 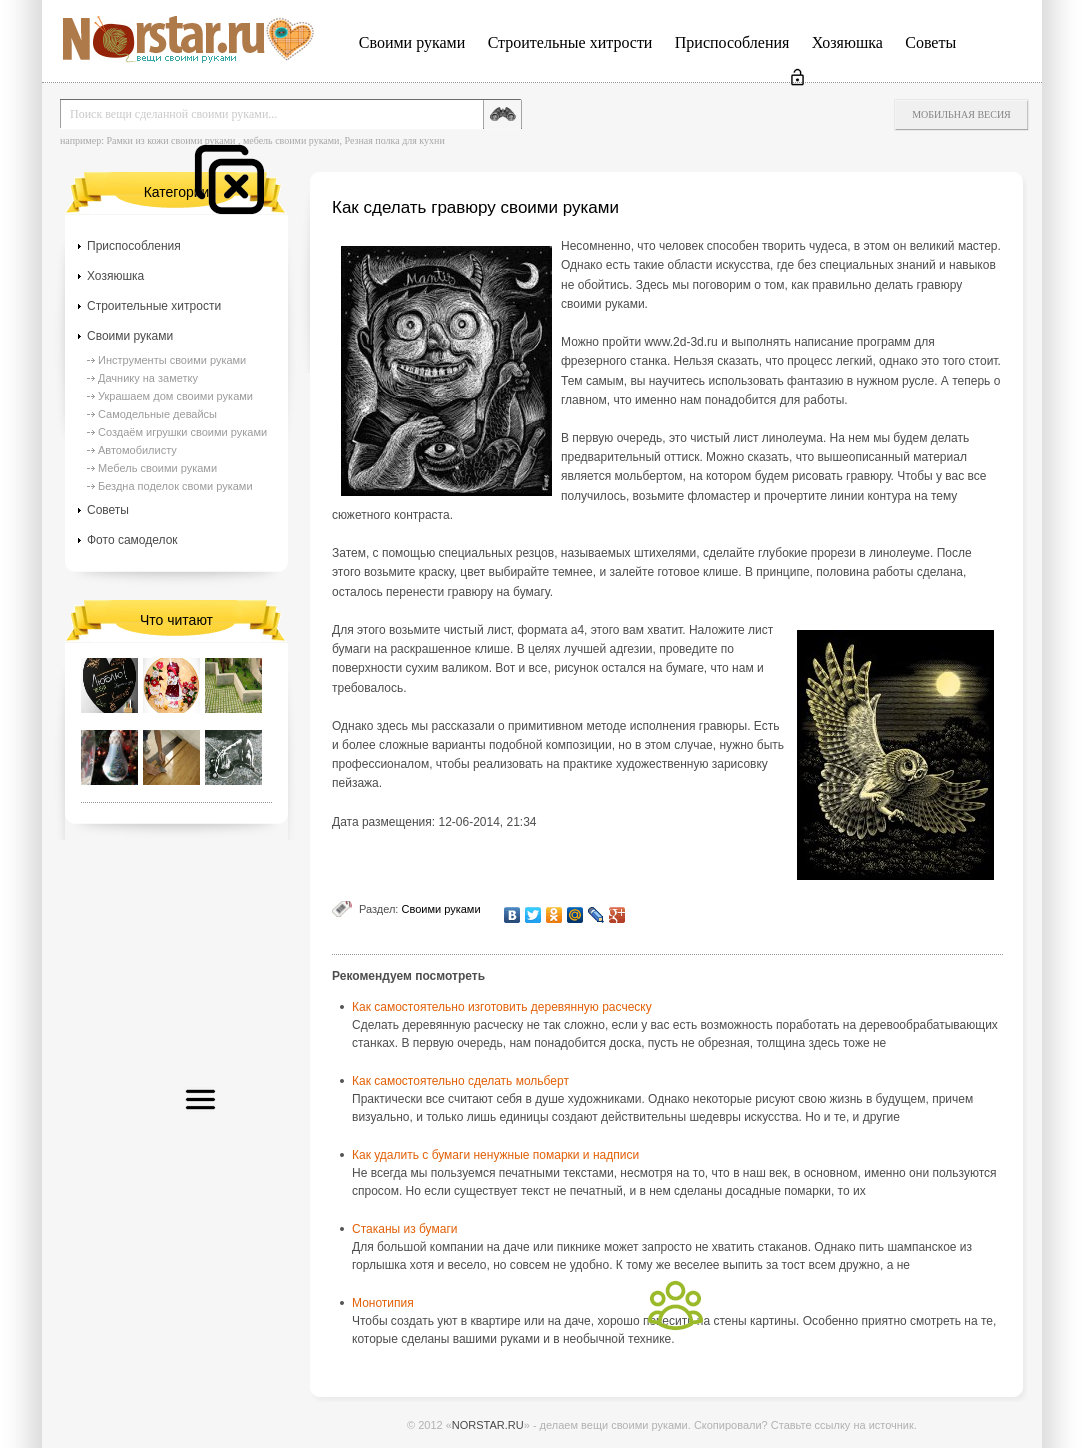 I want to click on view all team members, so click(x=675, y=1304).